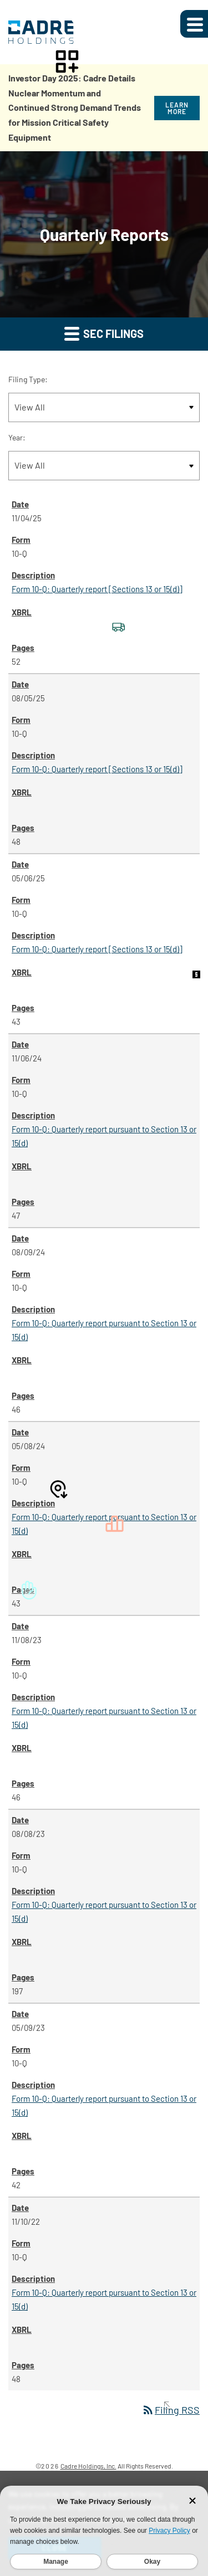 This screenshot has width=208, height=2576. What do you see at coordinates (29, 1590) in the screenshot?
I see `stop or pause an action` at bounding box center [29, 1590].